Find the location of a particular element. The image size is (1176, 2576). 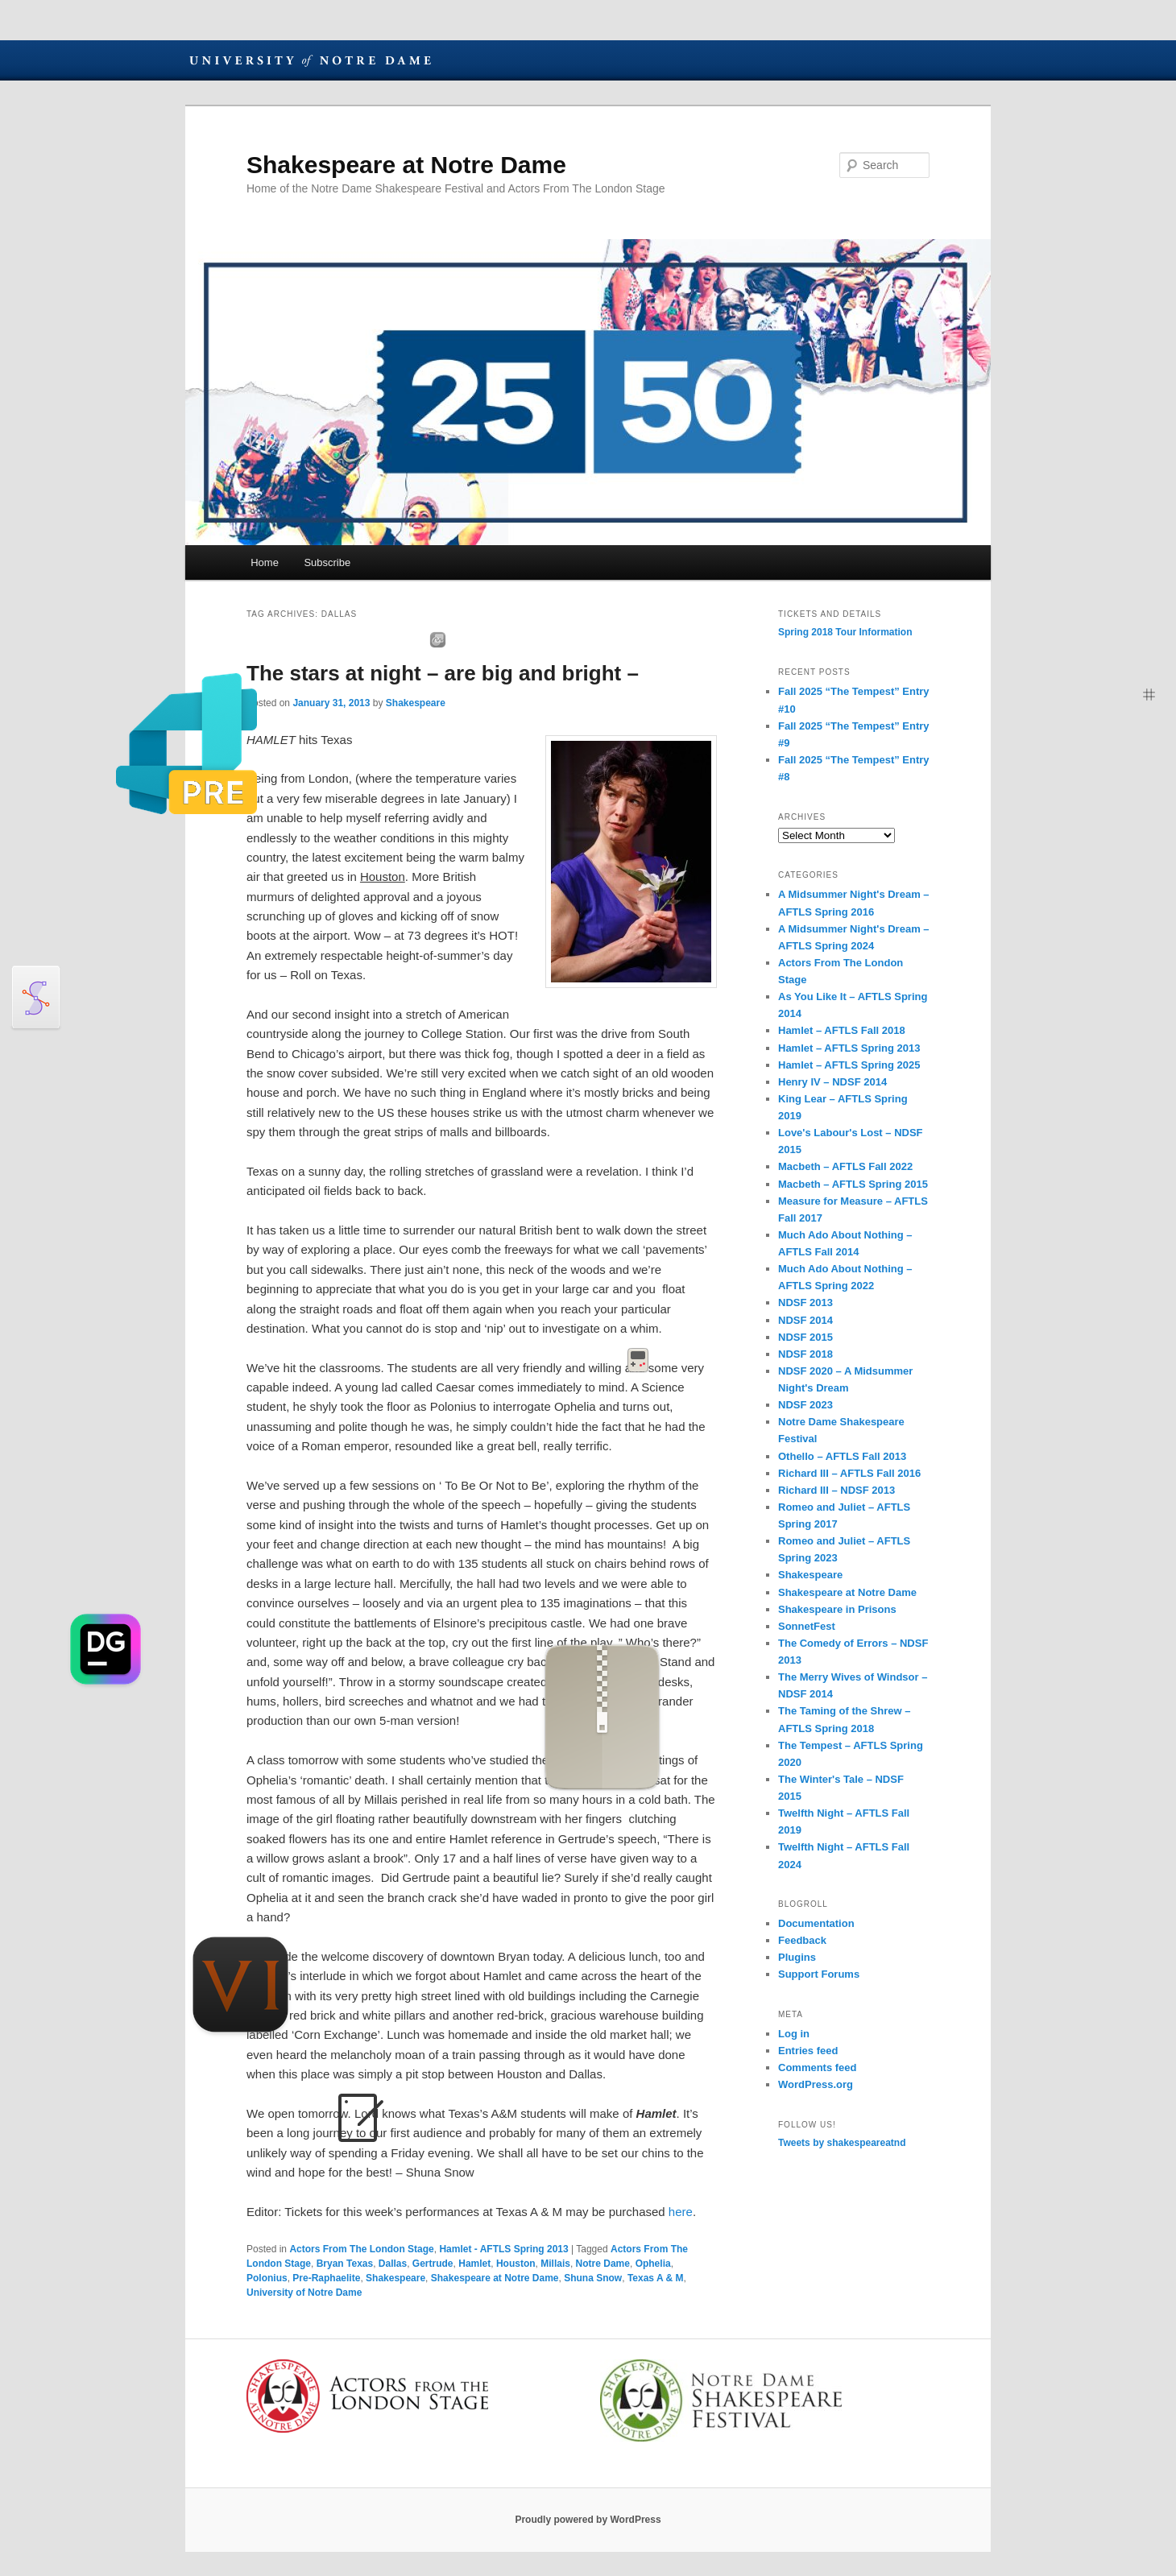

open sudoku puzzle game is located at coordinates (1149, 694).